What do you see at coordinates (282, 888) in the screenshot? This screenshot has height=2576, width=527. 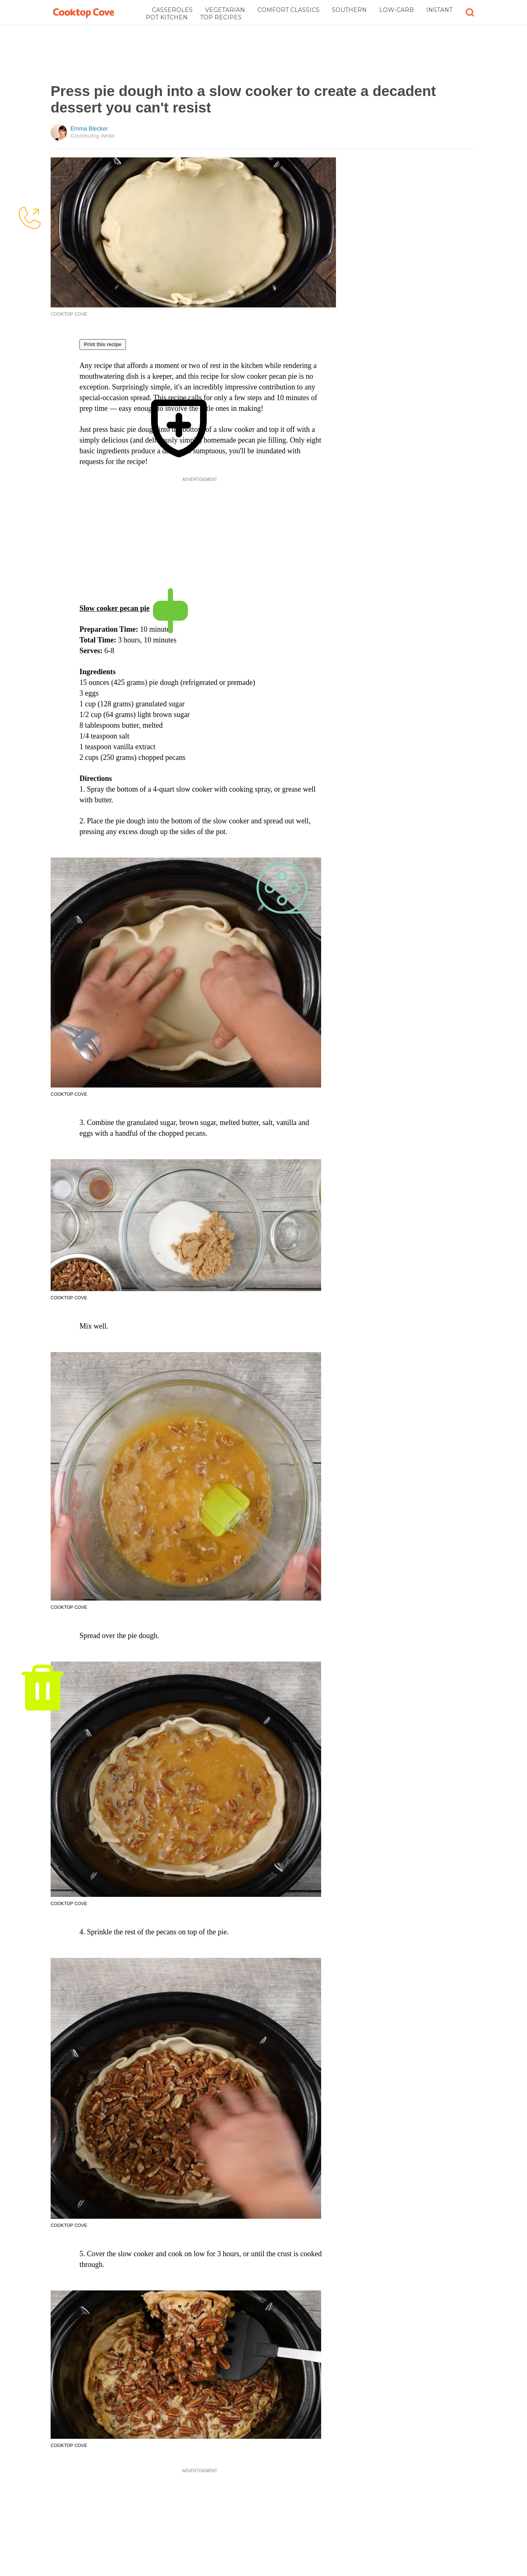 I see `access video or movie library` at bounding box center [282, 888].